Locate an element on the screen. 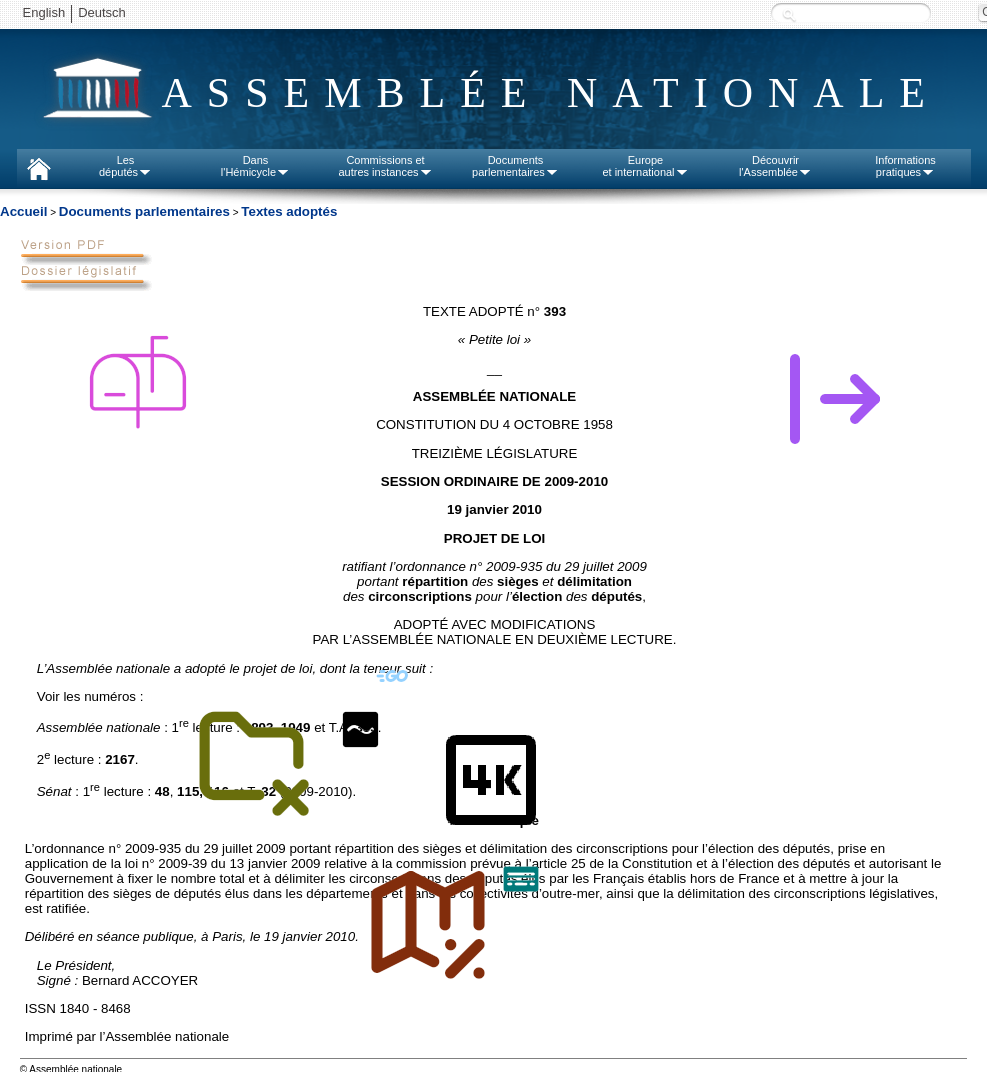  switch to 4k video resolution is located at coordinates (491, 780).